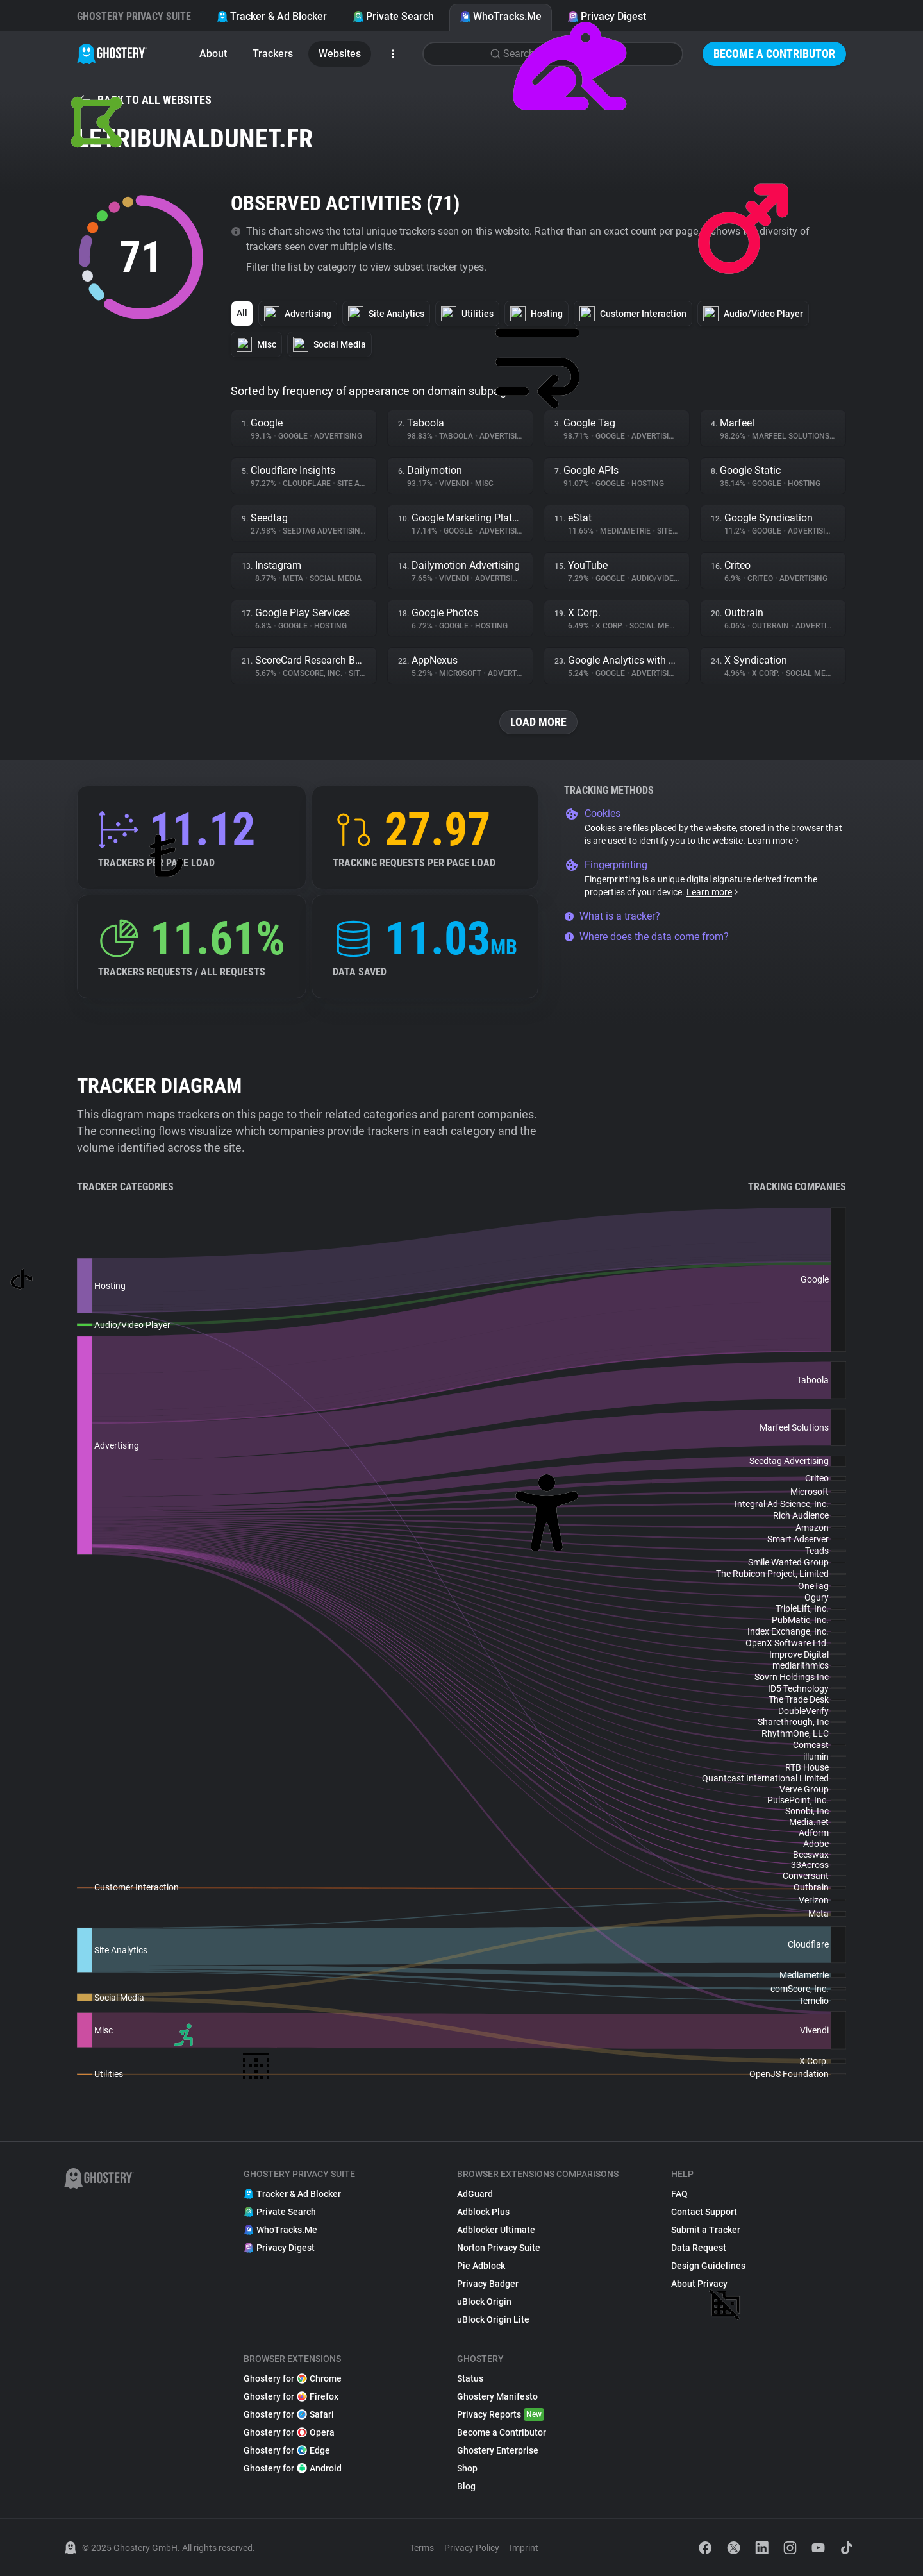 Image resolution: width=923 pixels, height=2576 pixels. Describe the element at coordinates (256, 2066) in the screenshot. I see `apply border to top edge of cell or table` at that location.